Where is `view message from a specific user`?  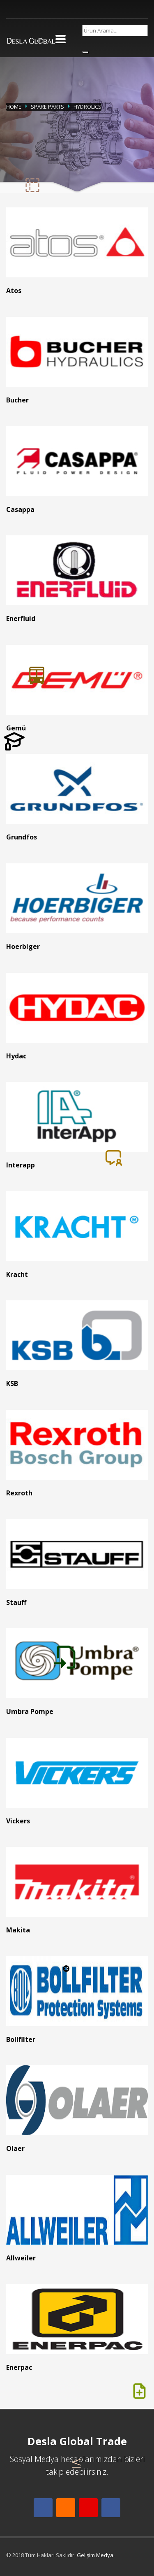
view message from a specific user is located at coordinates (113, 1157).